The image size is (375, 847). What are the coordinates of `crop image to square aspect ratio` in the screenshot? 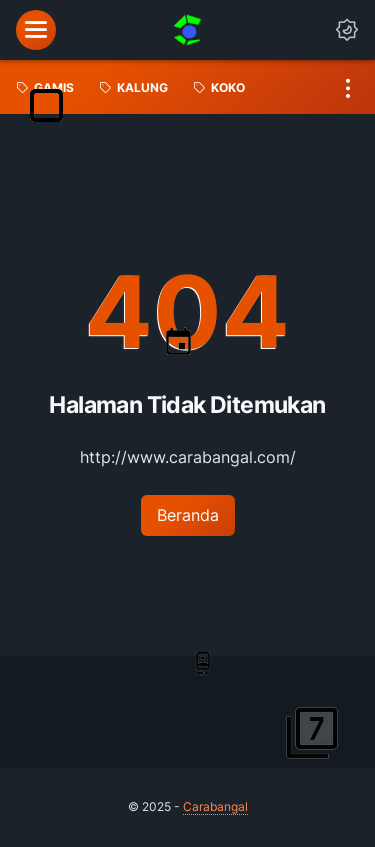 It's located at (46, 105).